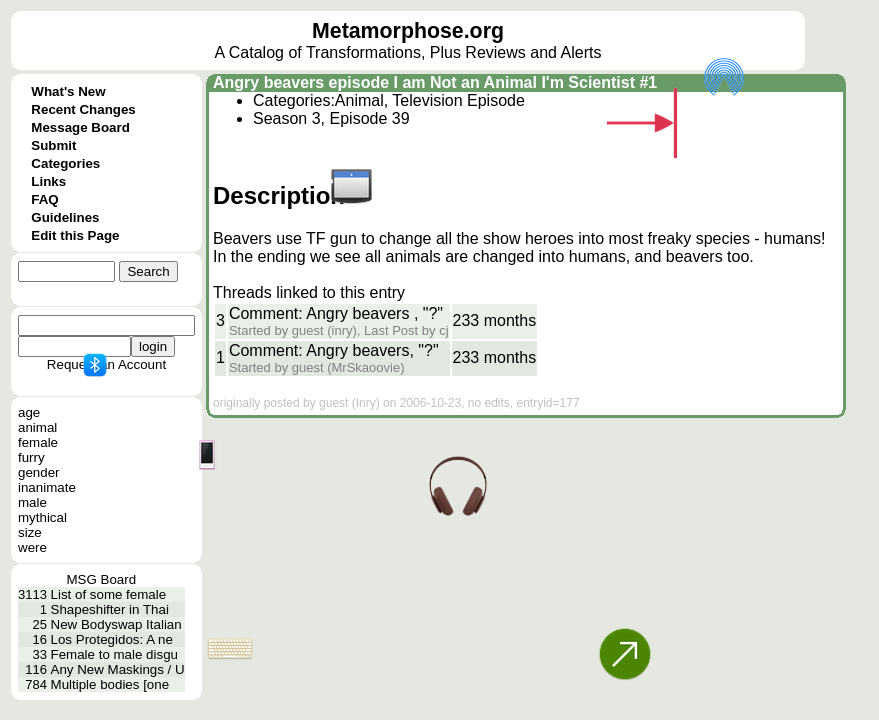  I want to click on transfer files wirelessly via bluetooth, so click(95, 365).